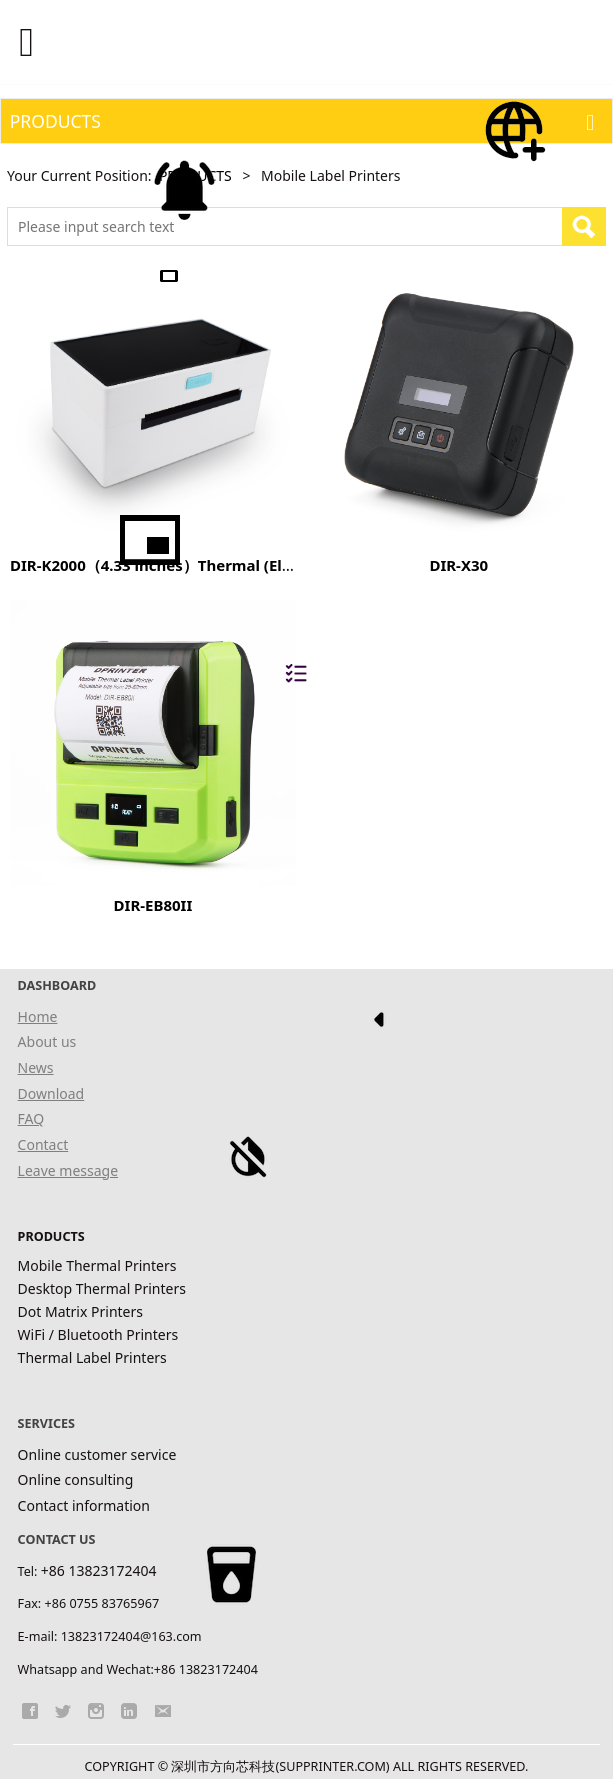 The image size is (613, 1779). Describe the element at coordinates (169, 276) in the screenshot. I see `rotate device to landscape orientation` at that location.